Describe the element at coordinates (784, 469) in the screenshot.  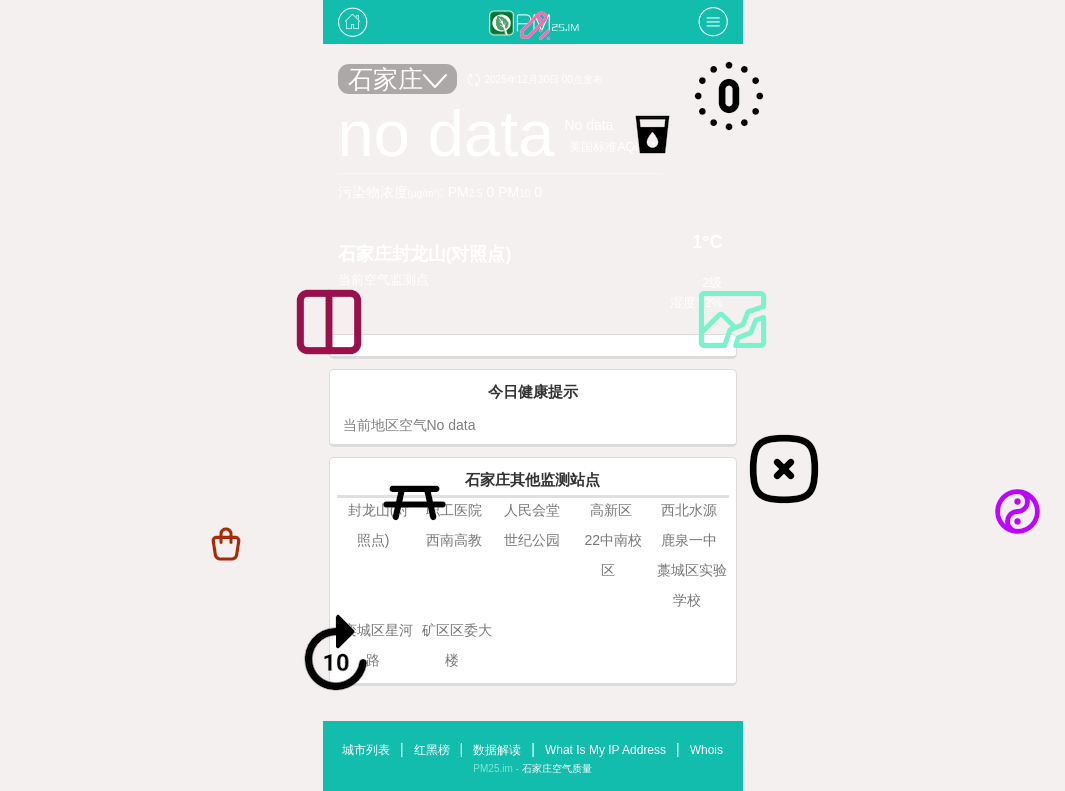
I see `close or dismiss a modal window` at that location.